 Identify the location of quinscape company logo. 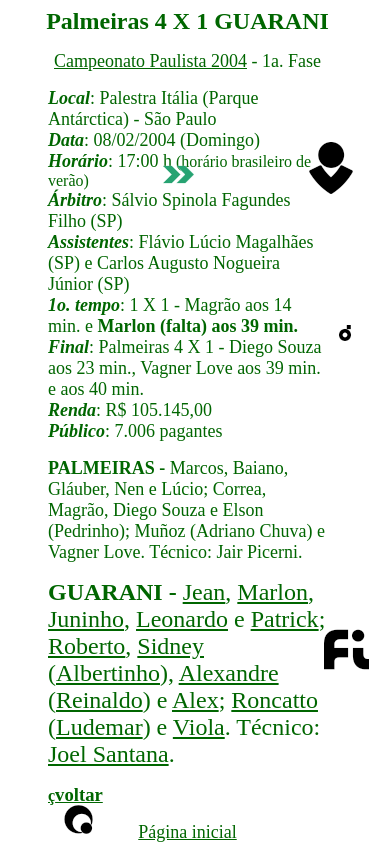
(78, 819).